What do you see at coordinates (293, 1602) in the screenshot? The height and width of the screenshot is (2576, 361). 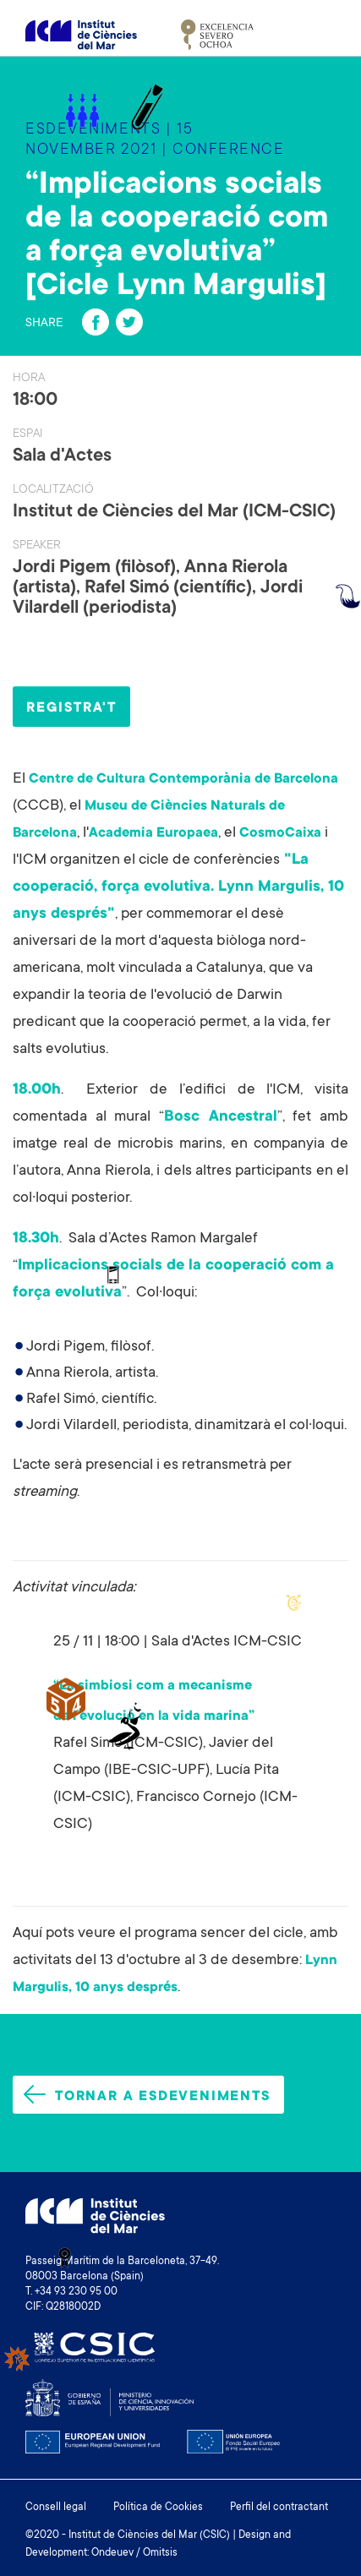 I see `select an ophanim character or creature type` at bounding box center [293, 1602].